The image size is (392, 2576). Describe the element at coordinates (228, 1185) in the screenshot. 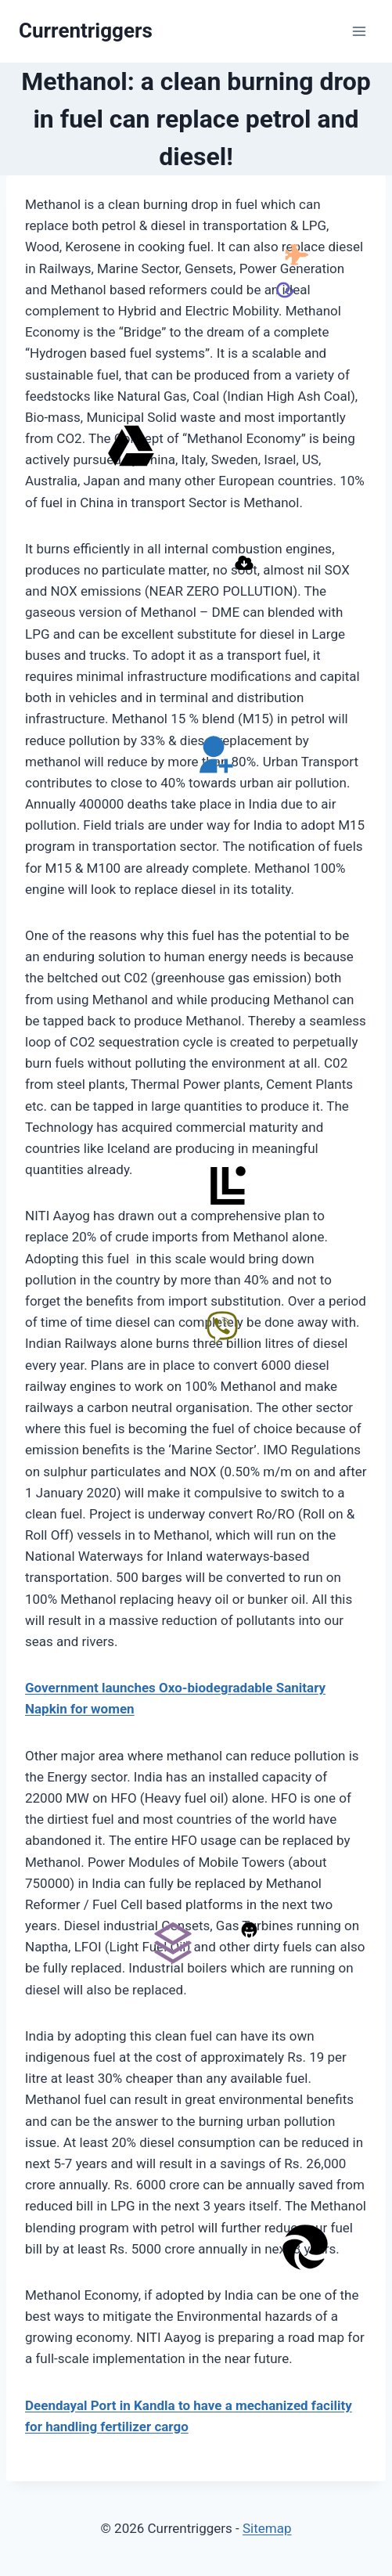

I see `linksys brand logo` at that location.